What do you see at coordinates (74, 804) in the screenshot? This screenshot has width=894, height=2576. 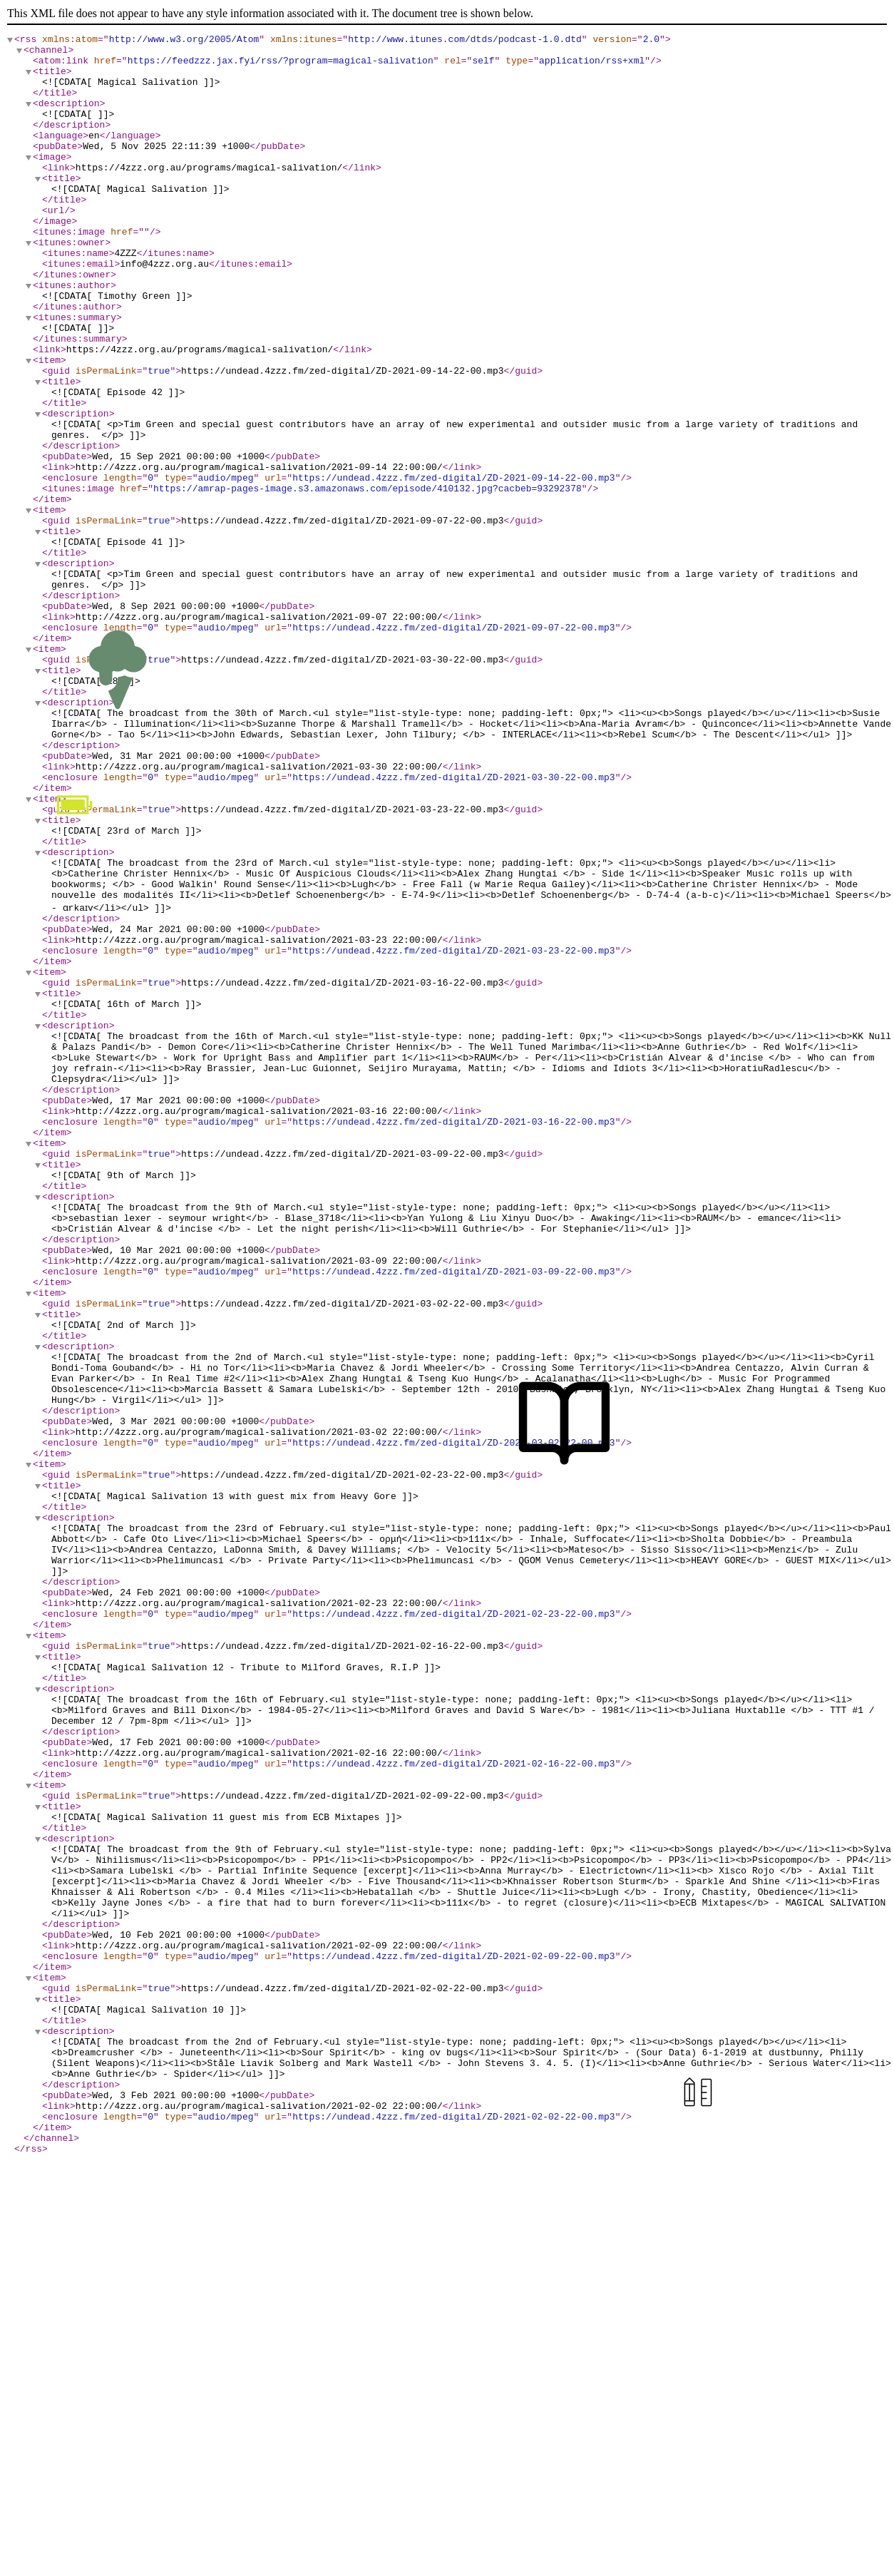 I see `indicates battery is fully charged` at bounding box center [74, 804].